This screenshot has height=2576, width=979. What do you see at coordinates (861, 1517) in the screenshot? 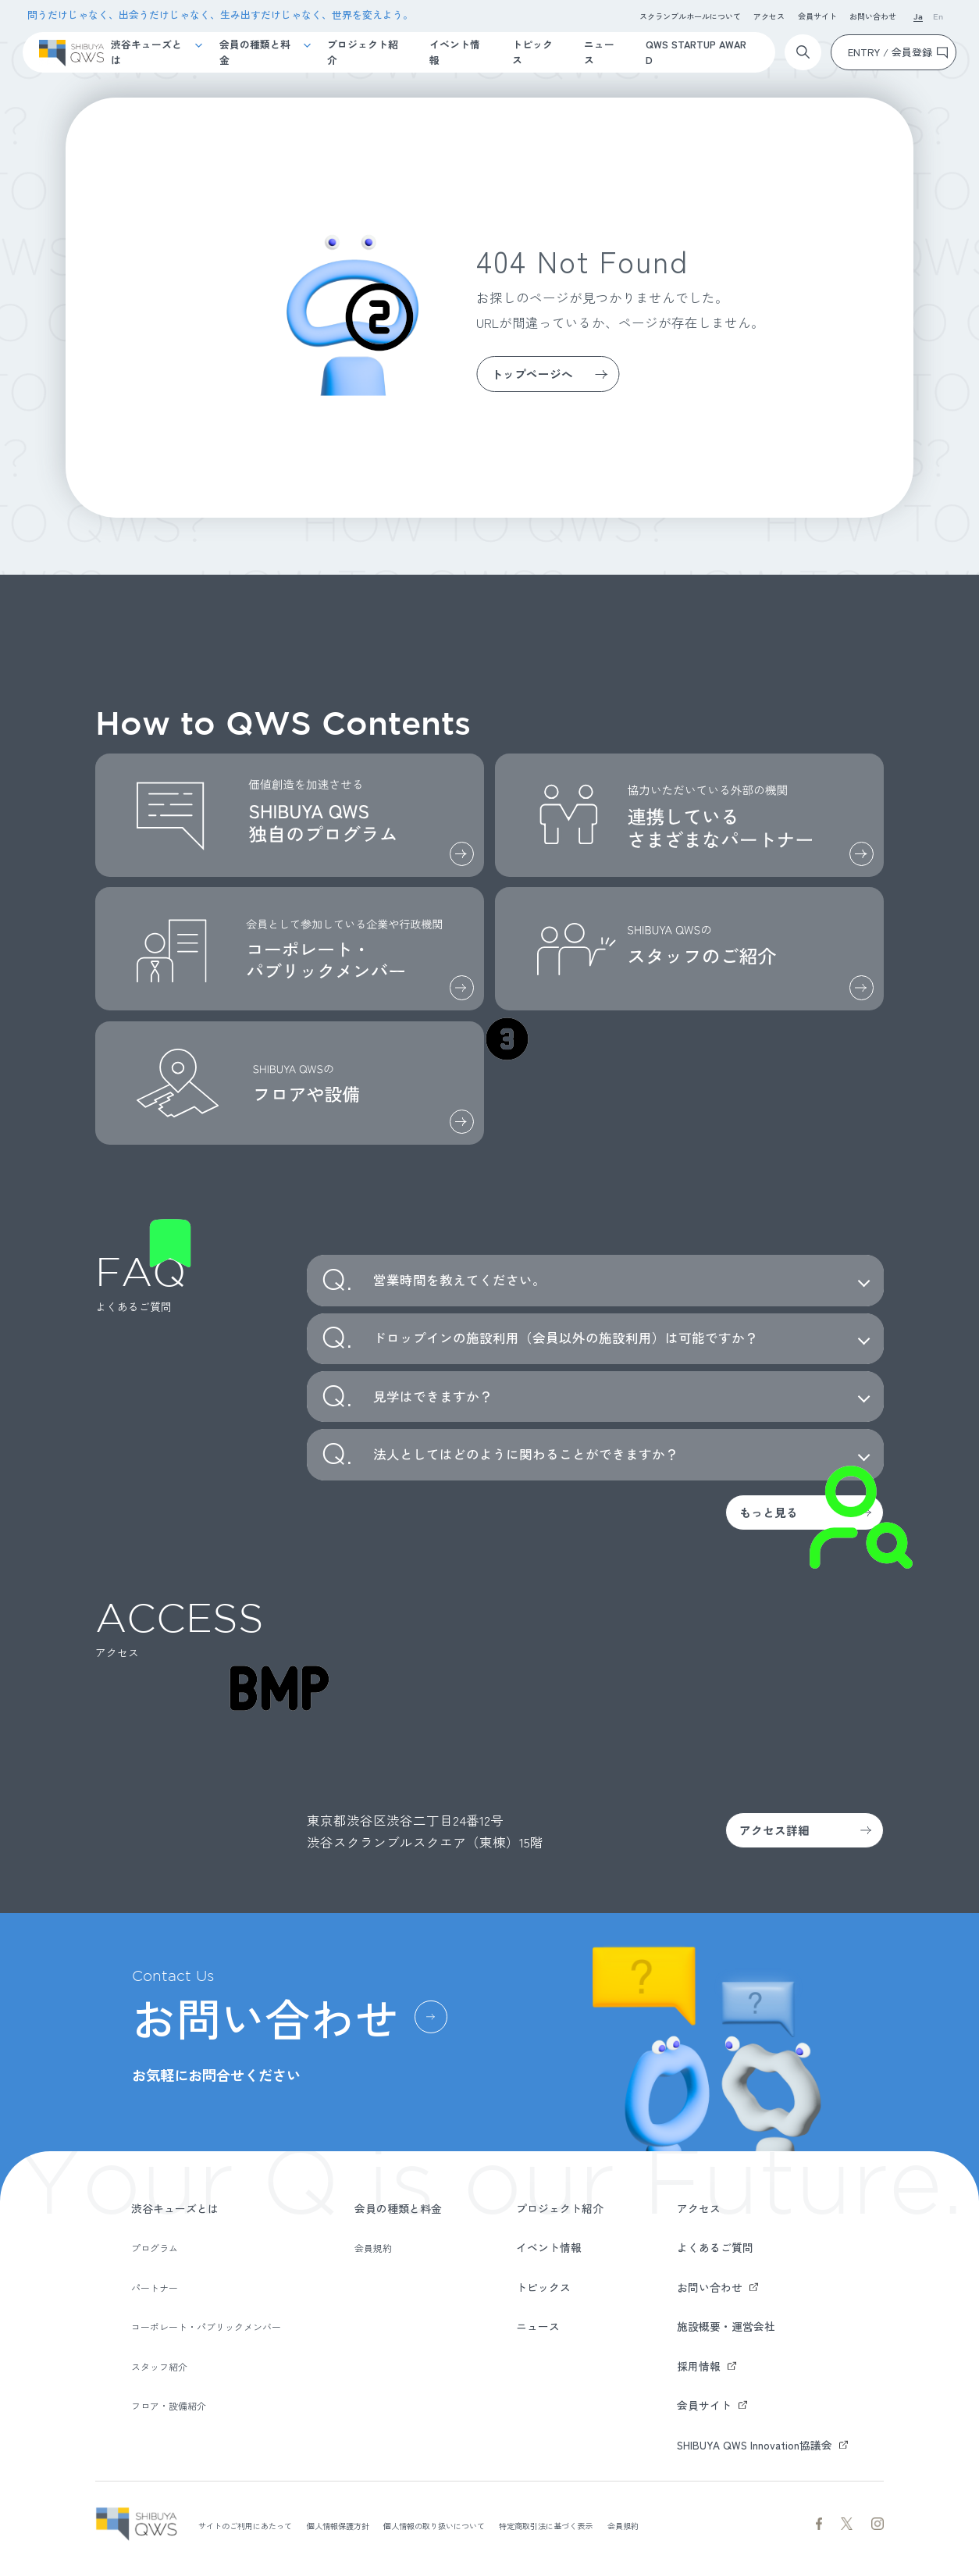
I see `search for a user or contact` at bounding box center [861, 1517].